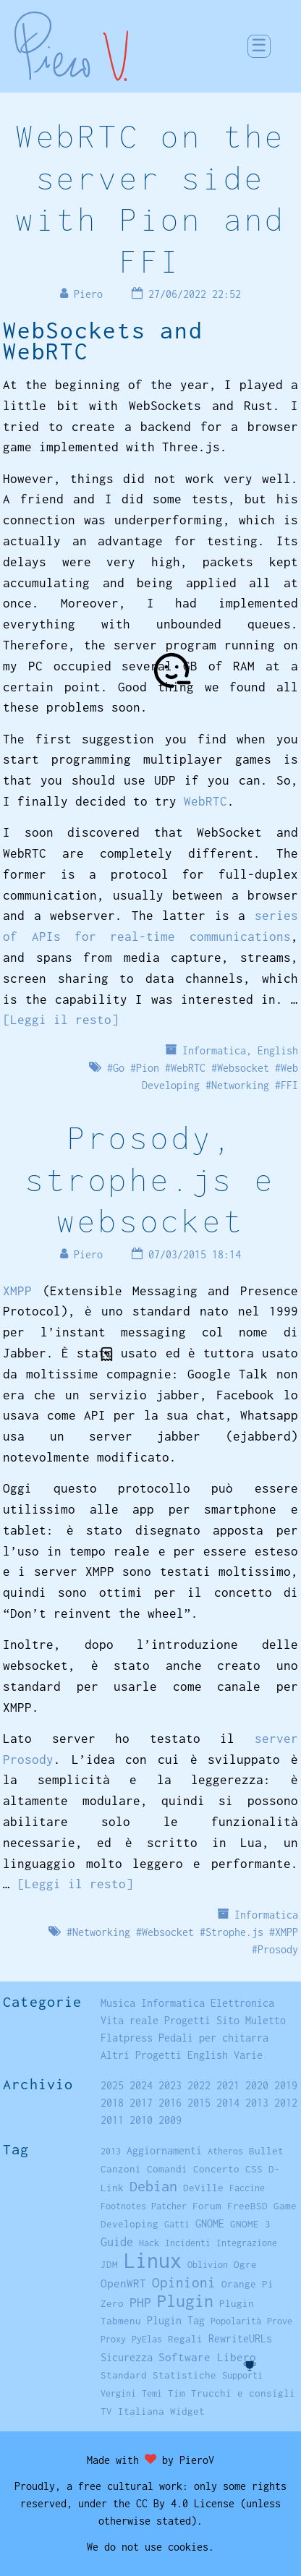 The image size is (301, 2576). Describe the element at coordinates (106, 1354) in the screenshot. I see `request a refund for a purchase` at that location.